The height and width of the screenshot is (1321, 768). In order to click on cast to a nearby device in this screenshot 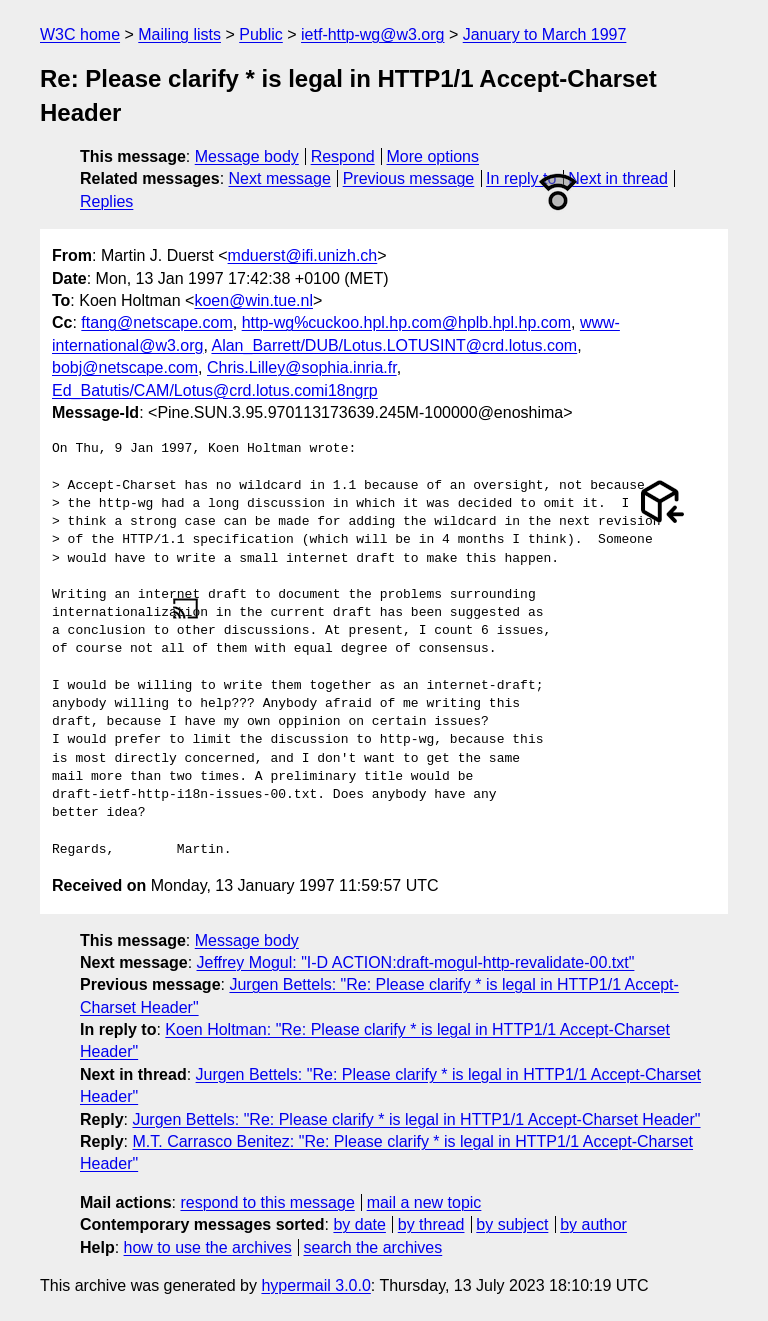, I will do `click(185, 608)`.